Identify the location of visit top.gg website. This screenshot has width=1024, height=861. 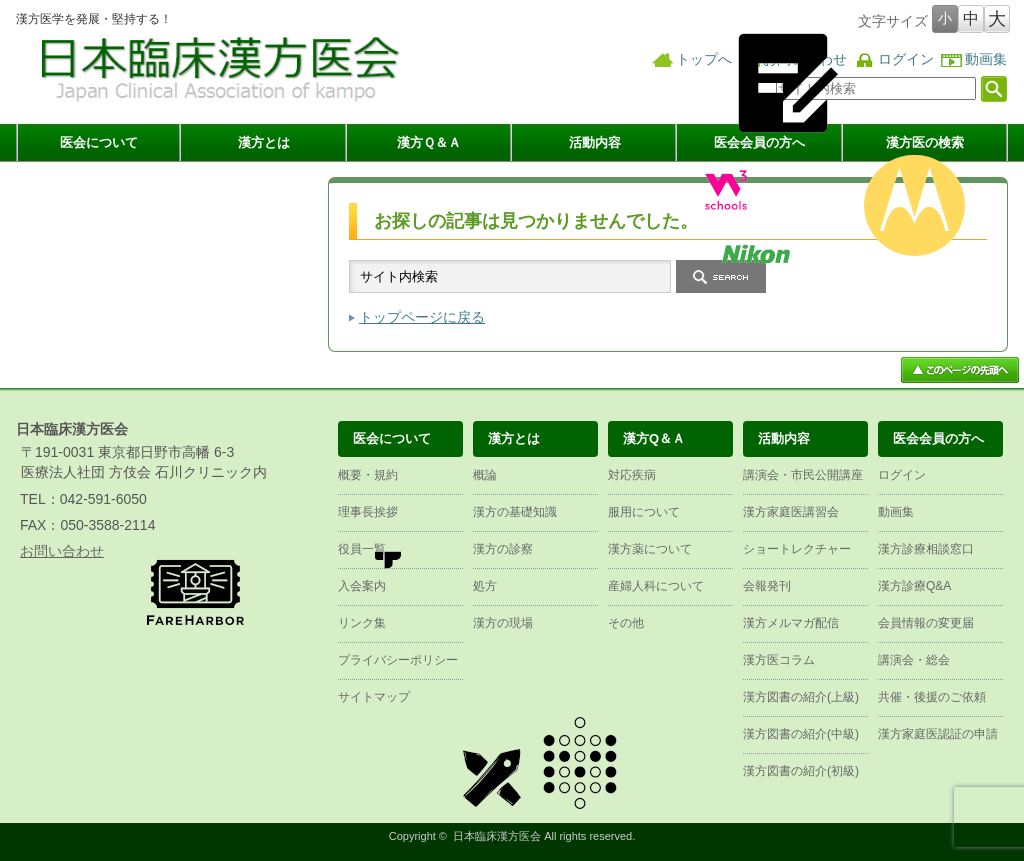
(388, 560).